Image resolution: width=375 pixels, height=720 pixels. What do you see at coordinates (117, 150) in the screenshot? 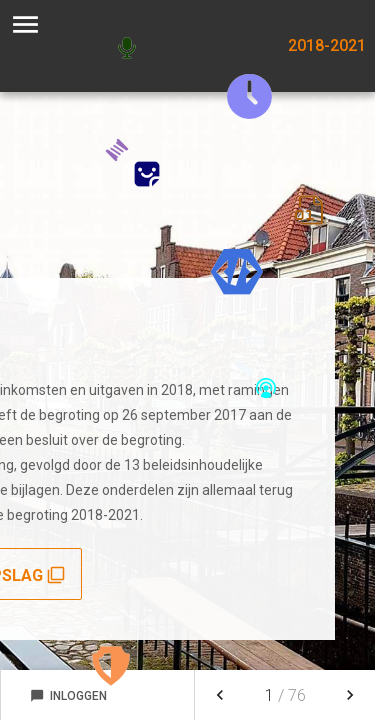
I see `open or view a thread` at bounding box center [117, 150].